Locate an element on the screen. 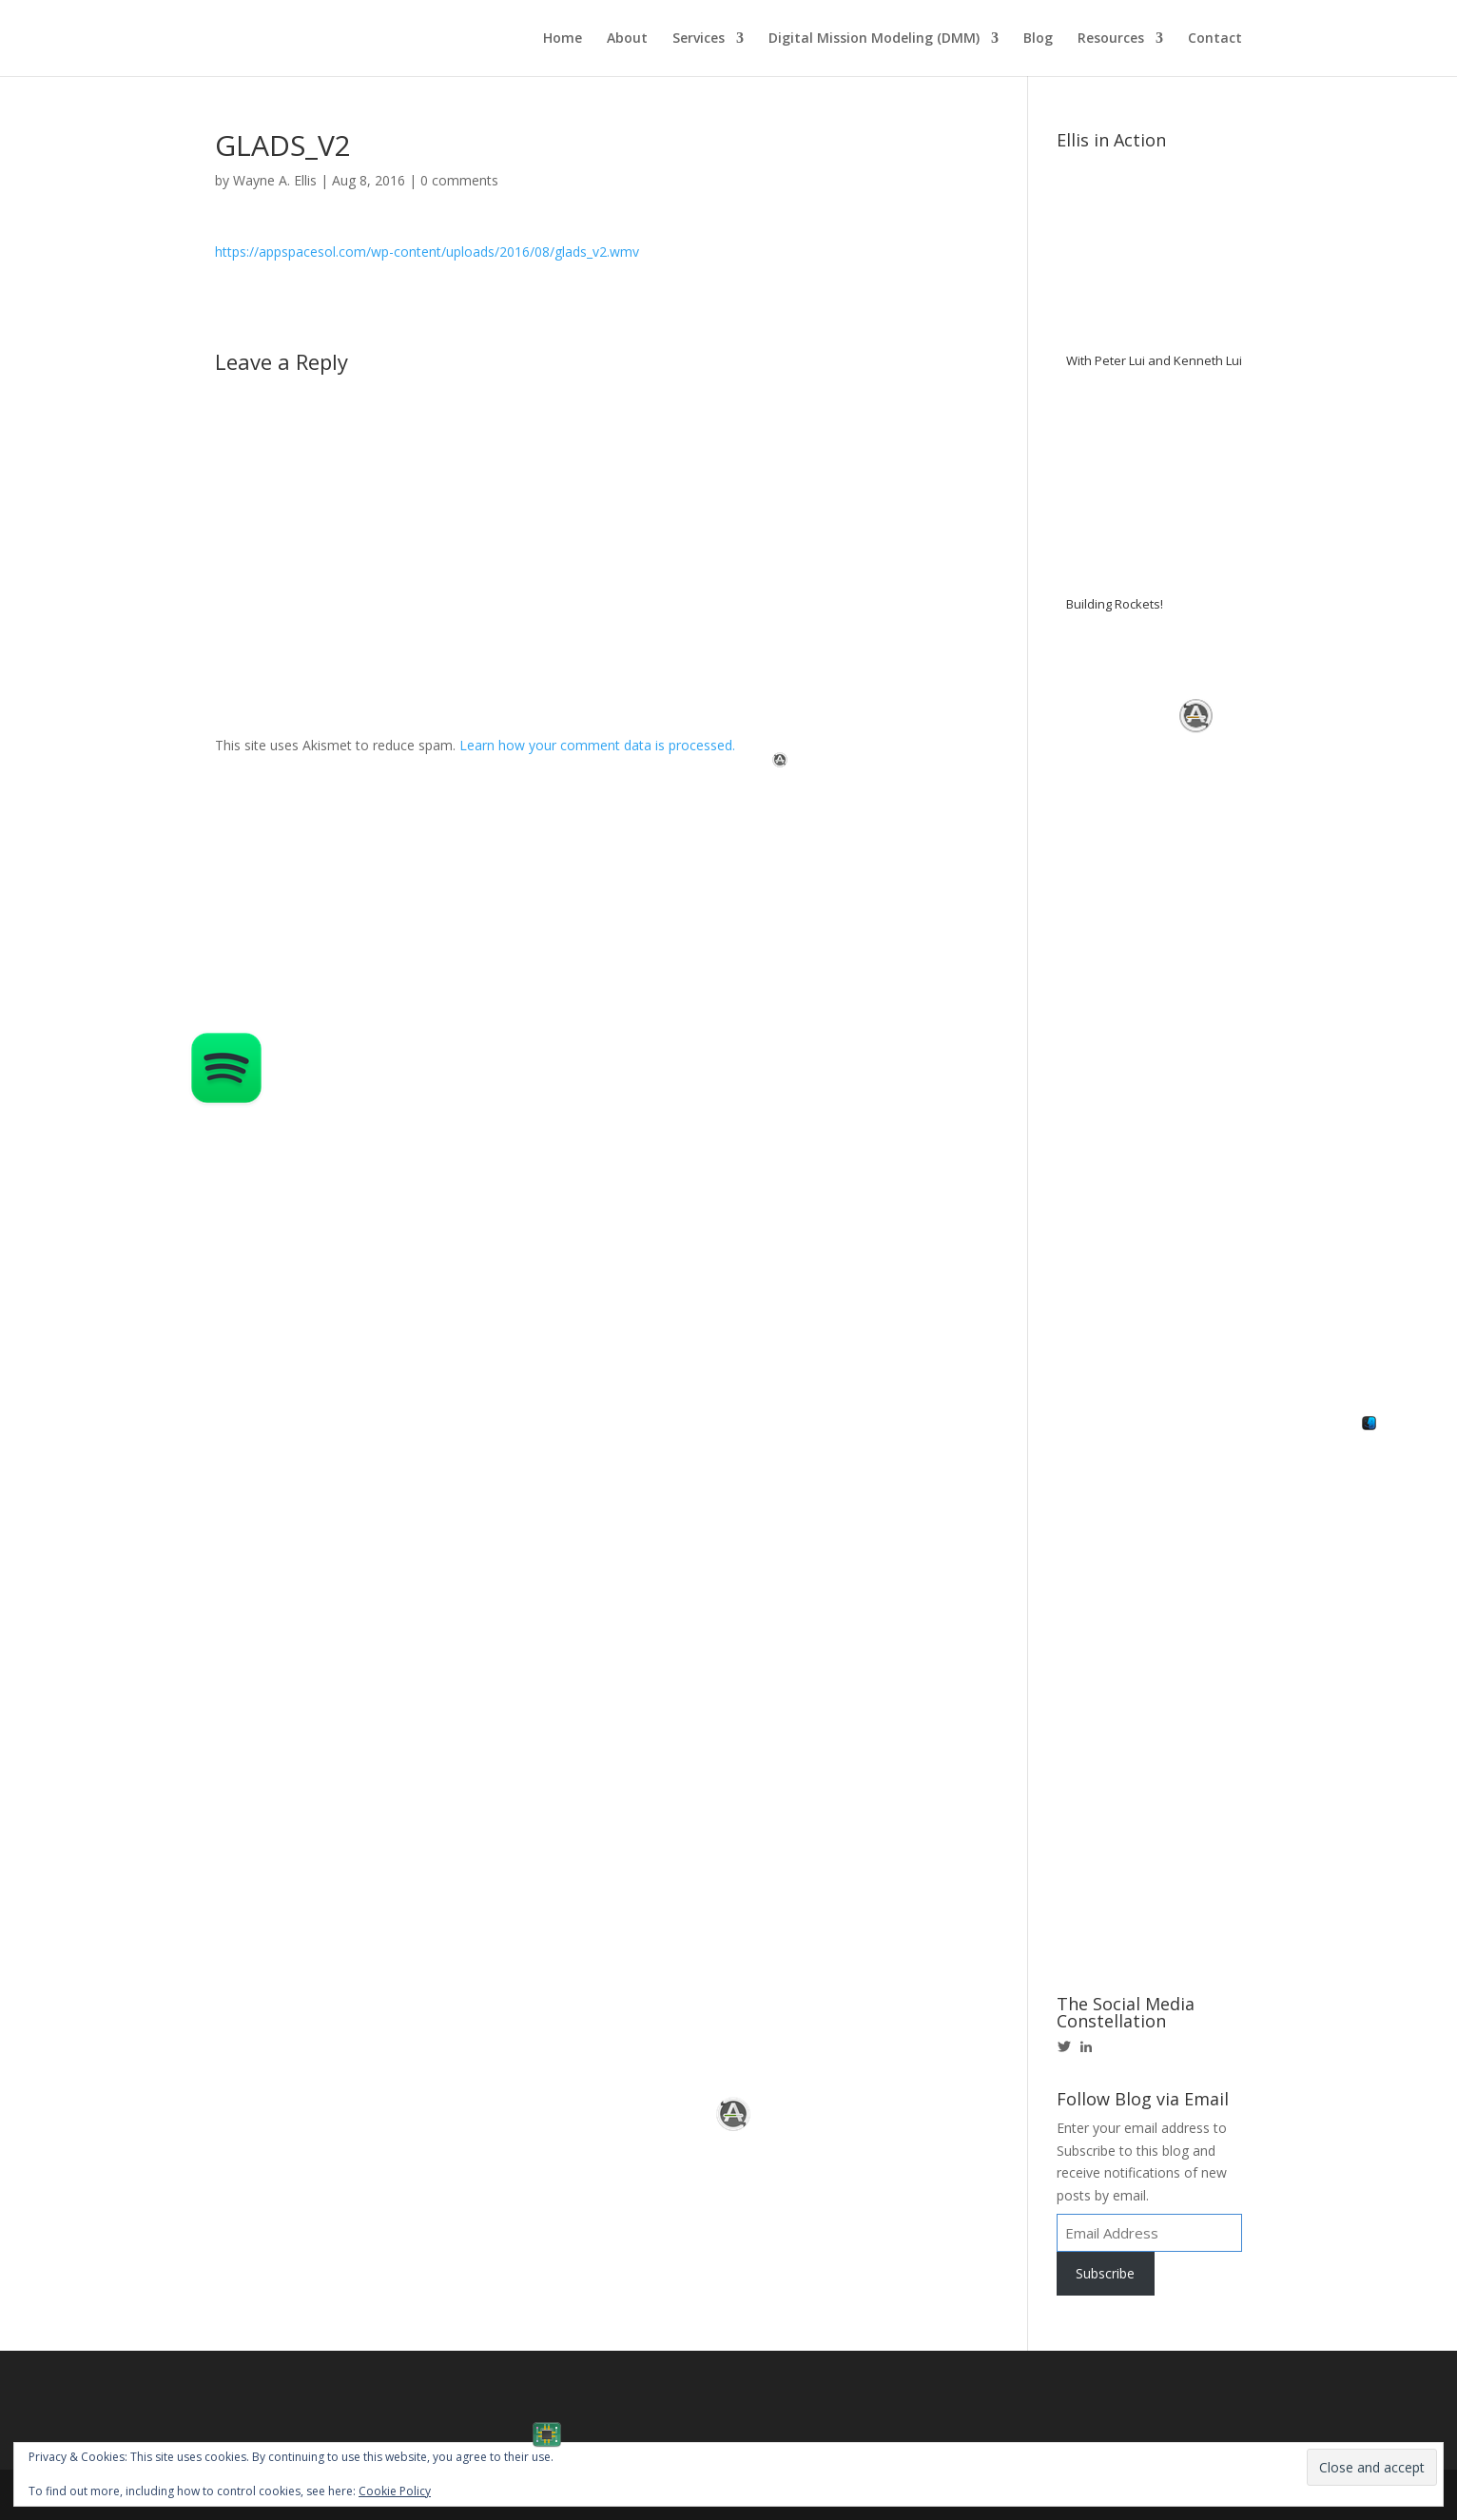 The image size is (1457, 2520). check for available software updates is located at coordinates (733, 2114).